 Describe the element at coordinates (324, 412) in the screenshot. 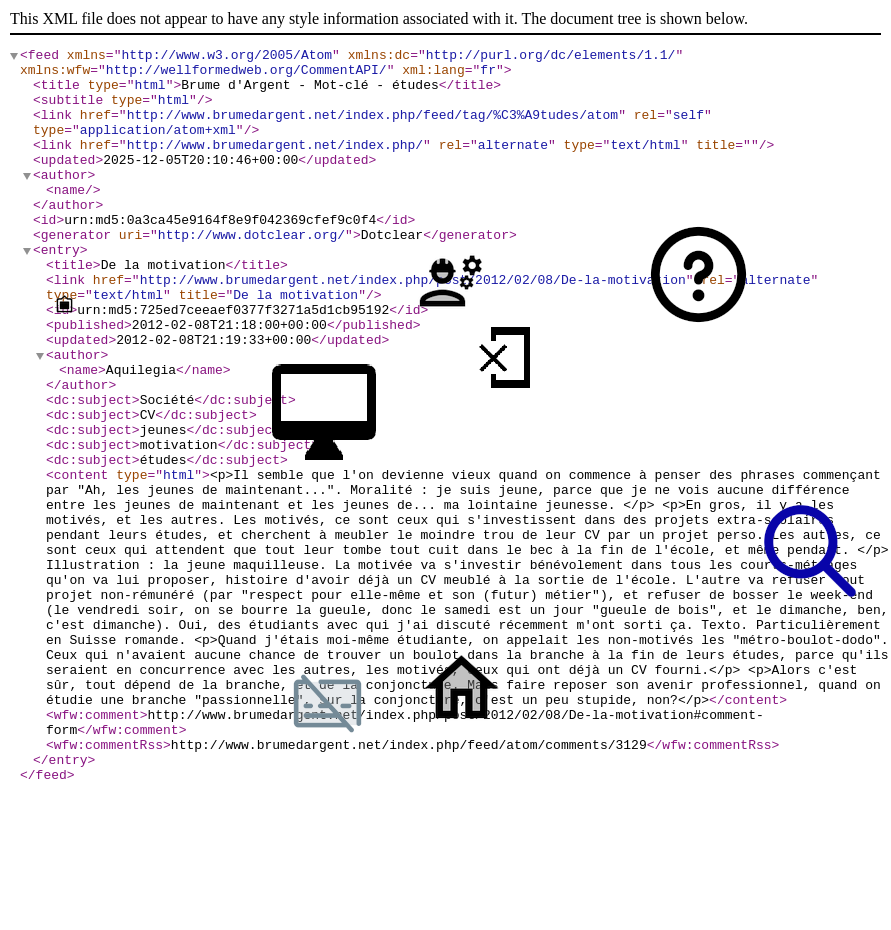

I see `access desktop or computer settings` at that location.